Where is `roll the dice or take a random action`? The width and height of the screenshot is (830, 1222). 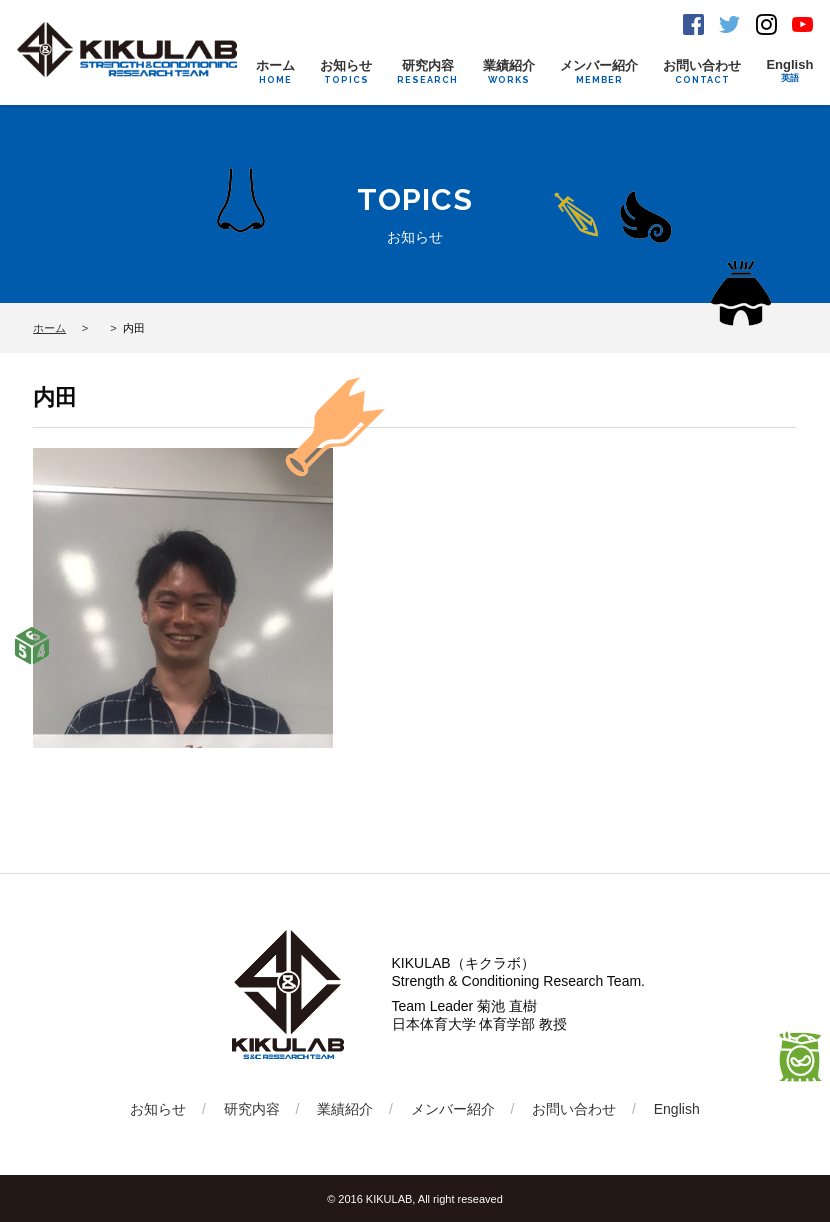
roll the dice or take a random action is located at coordinates (32, 646).